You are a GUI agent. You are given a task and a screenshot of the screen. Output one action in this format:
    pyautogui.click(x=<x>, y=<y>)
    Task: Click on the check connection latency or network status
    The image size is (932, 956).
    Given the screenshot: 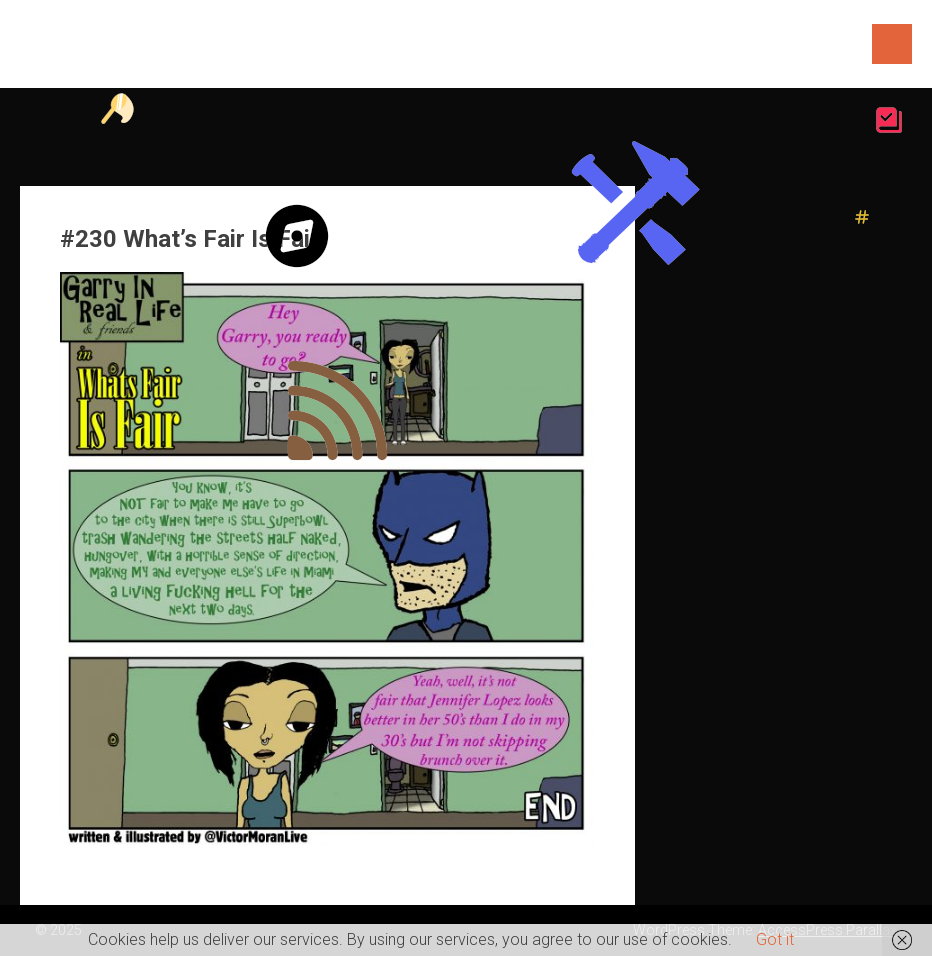 What is the action you would take?
    pyautogui.click(x=337, y=410)
    